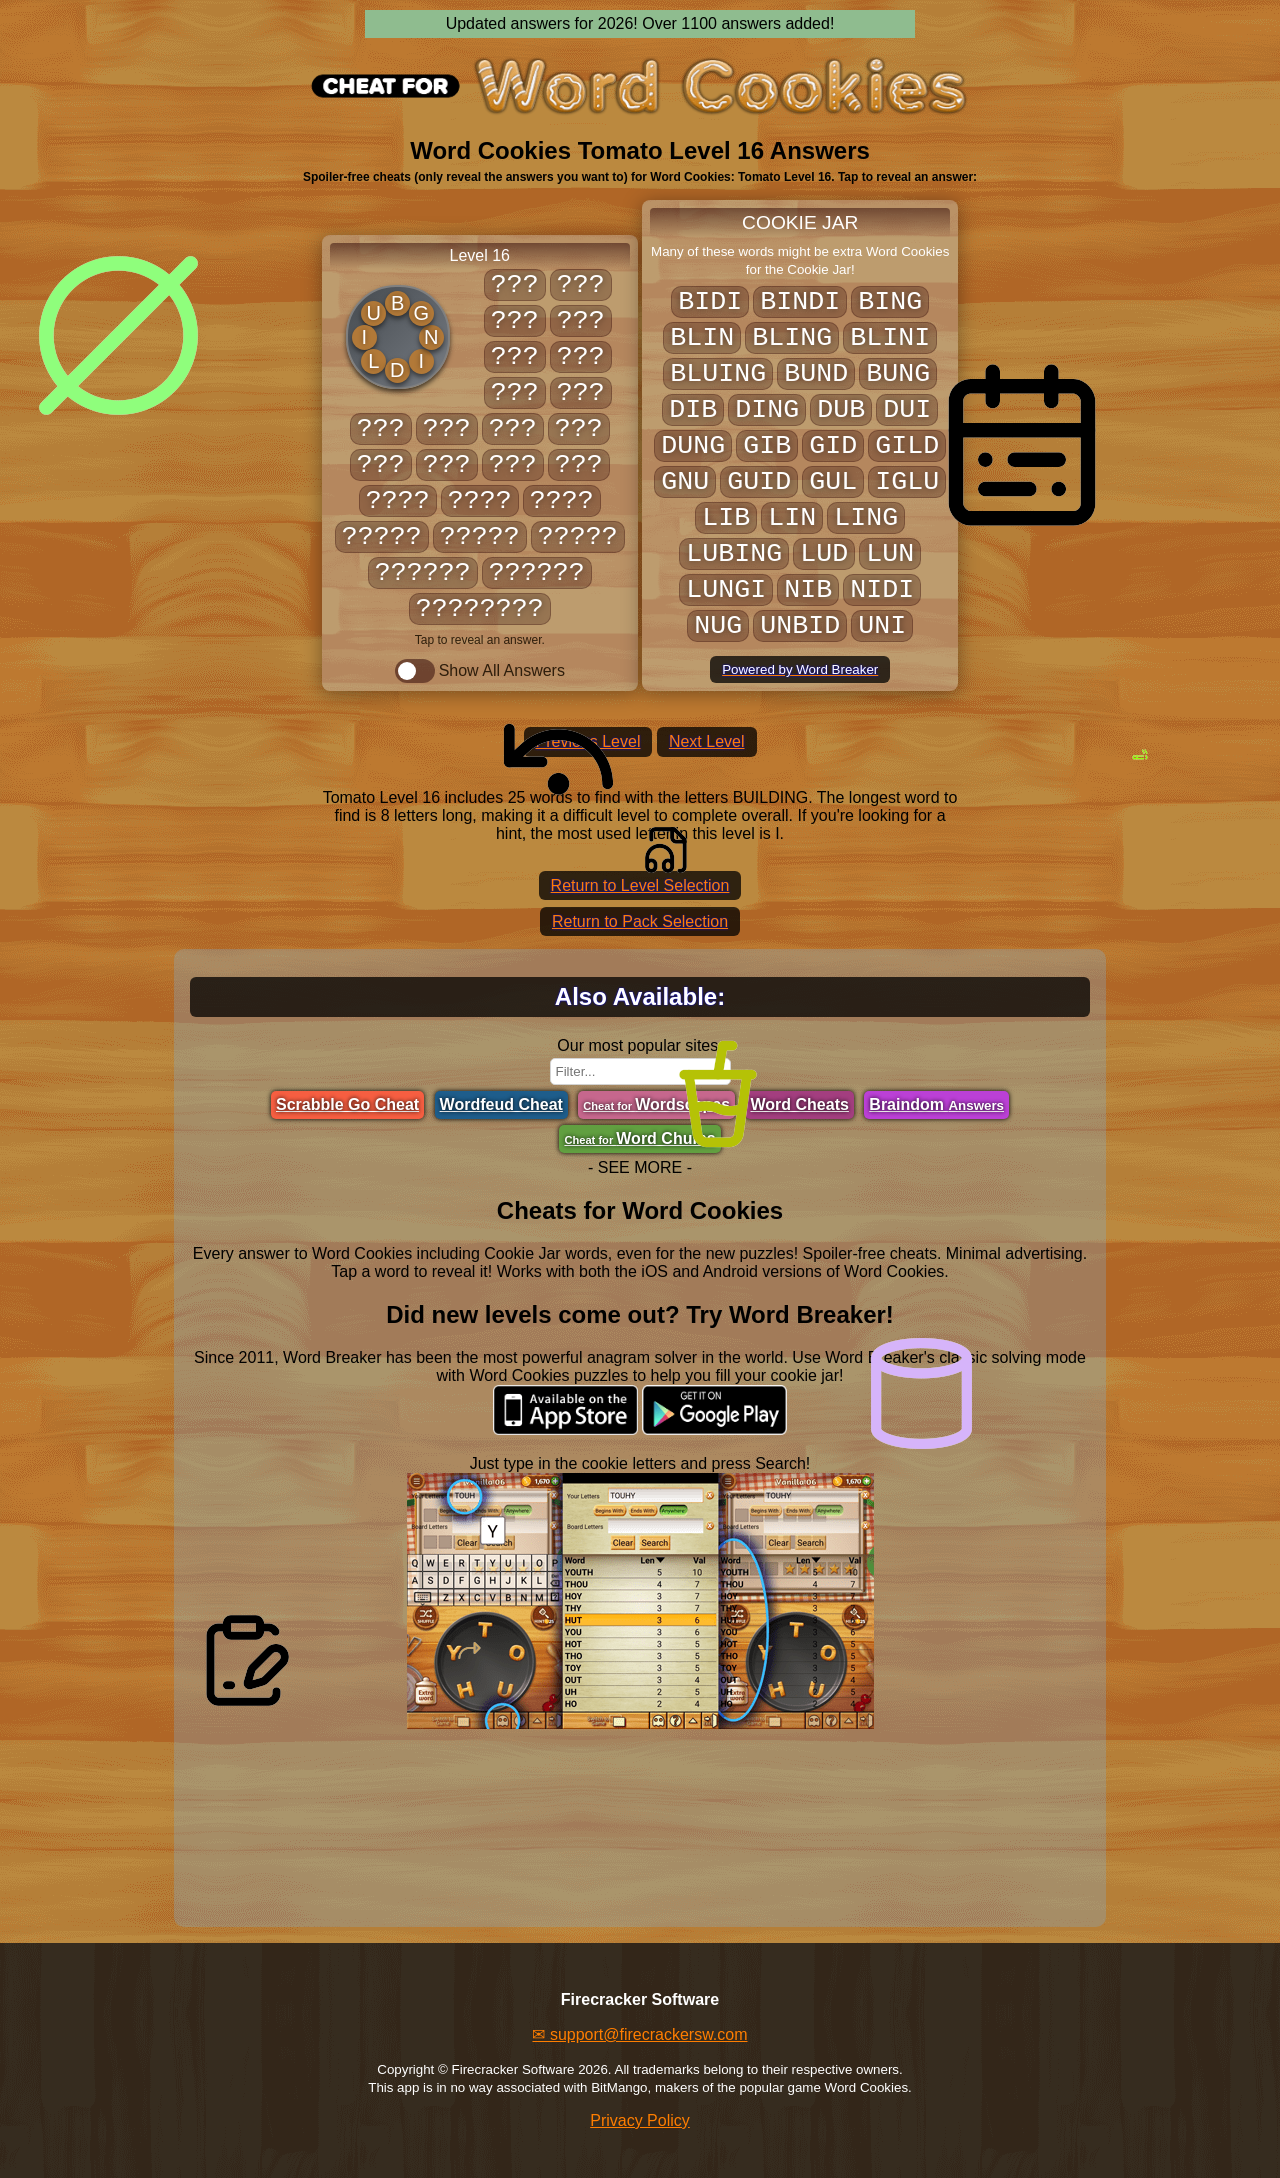 The height and width of the screenshot is (2178, 1280). Describe the element at coordinates (469, 1650) in the screenshot. I see `share or forward content` at that location.